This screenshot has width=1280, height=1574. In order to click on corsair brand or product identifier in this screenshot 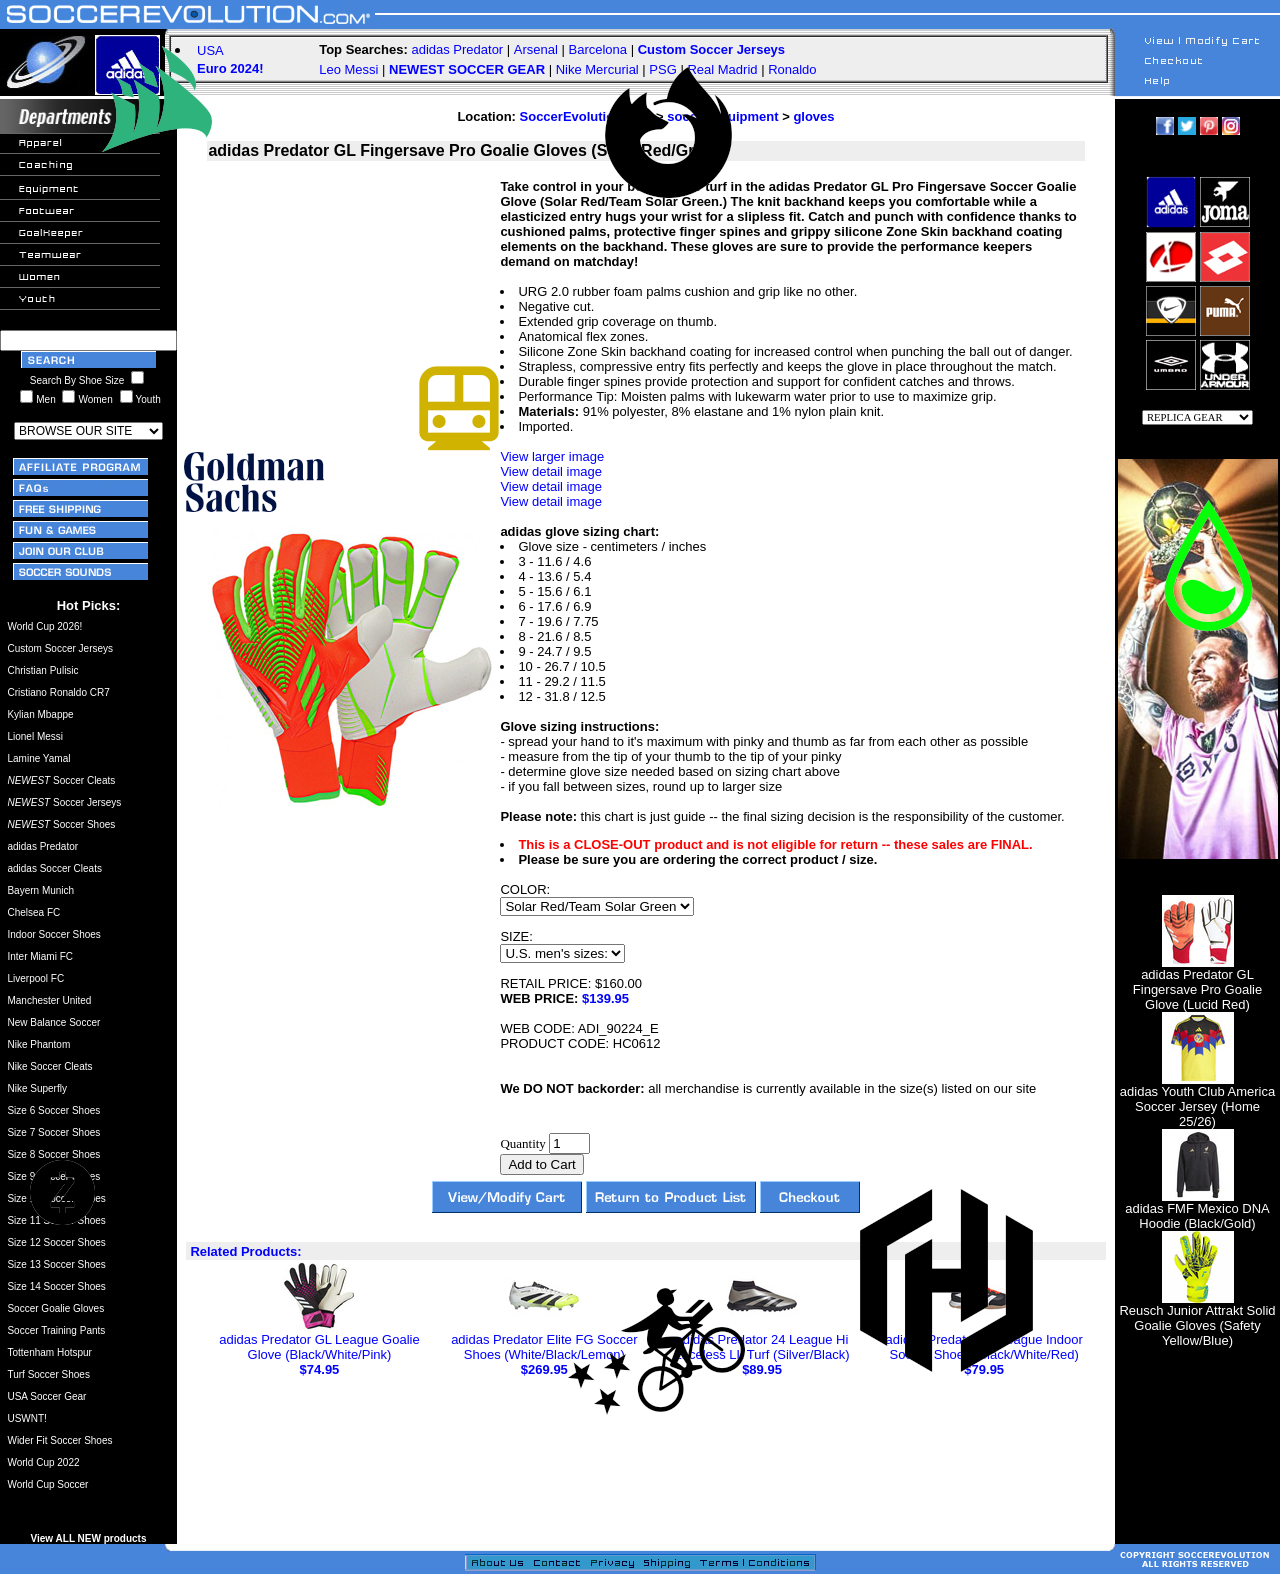, I will do `click(157, 99)`.